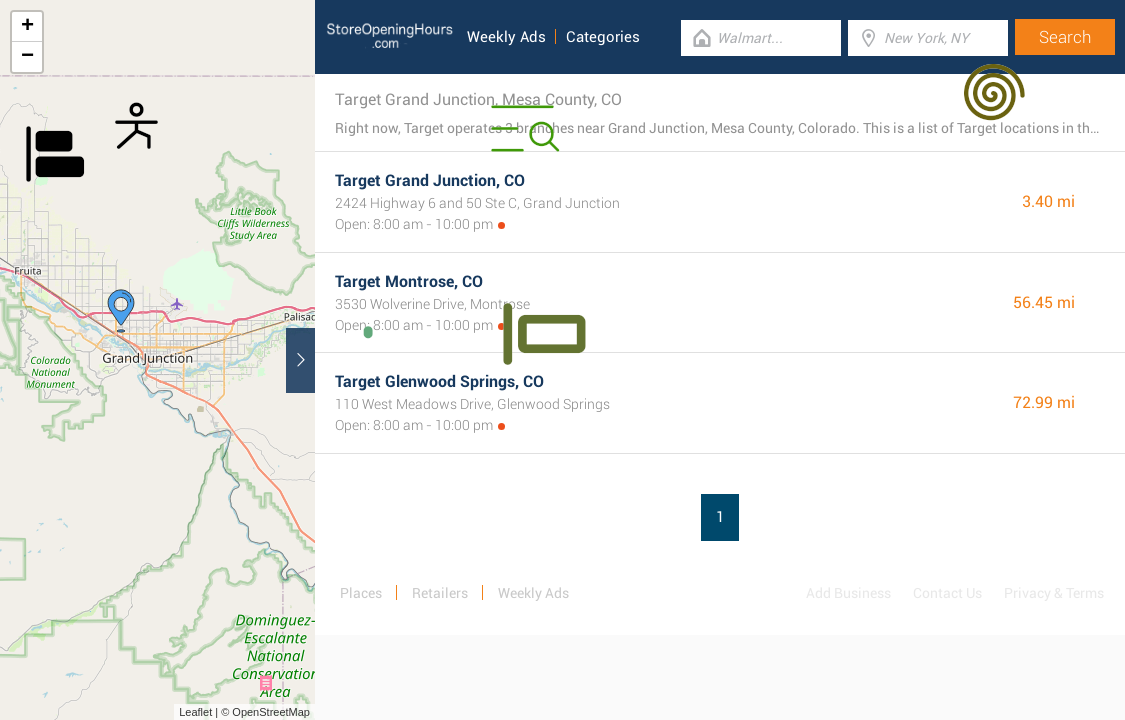 The height and width of the screenshot is (720, 1125). What do you see at coordinates (543, 334) in the screenshot?
I see `align text or content to the left` at bounding box center [543, 334].